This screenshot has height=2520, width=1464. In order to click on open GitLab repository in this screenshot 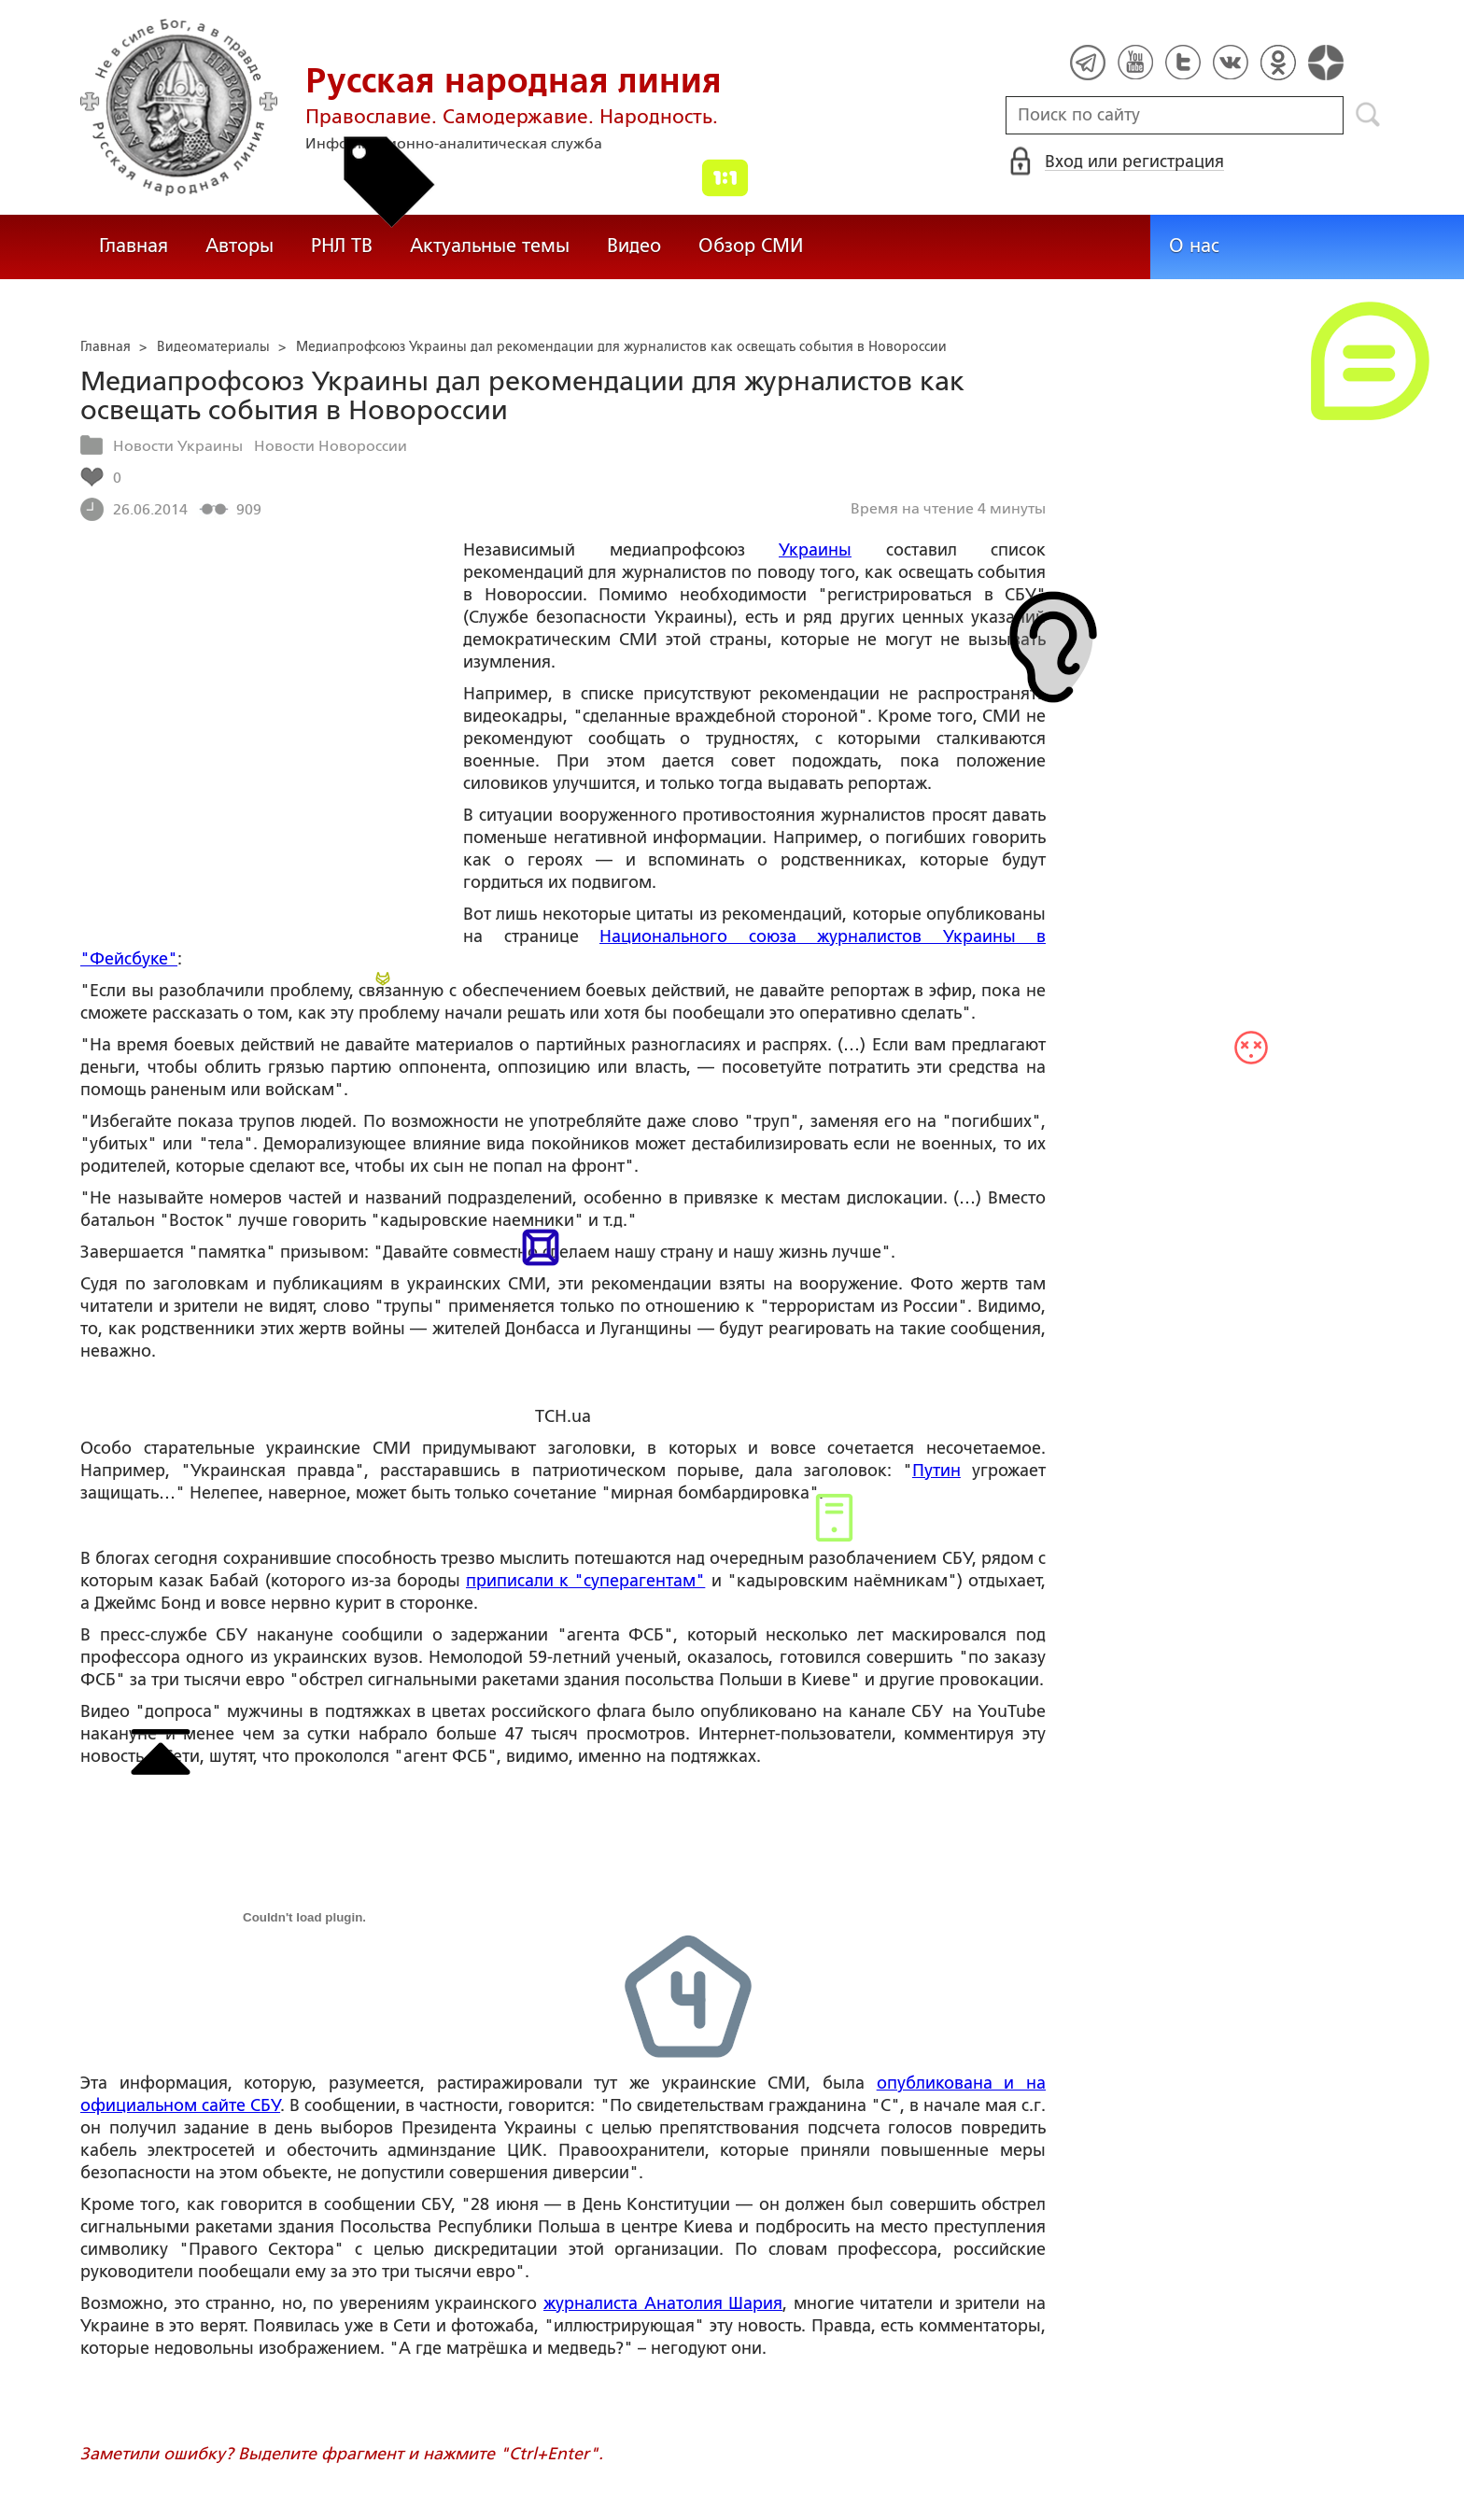, I will do `click(383, 978)`.